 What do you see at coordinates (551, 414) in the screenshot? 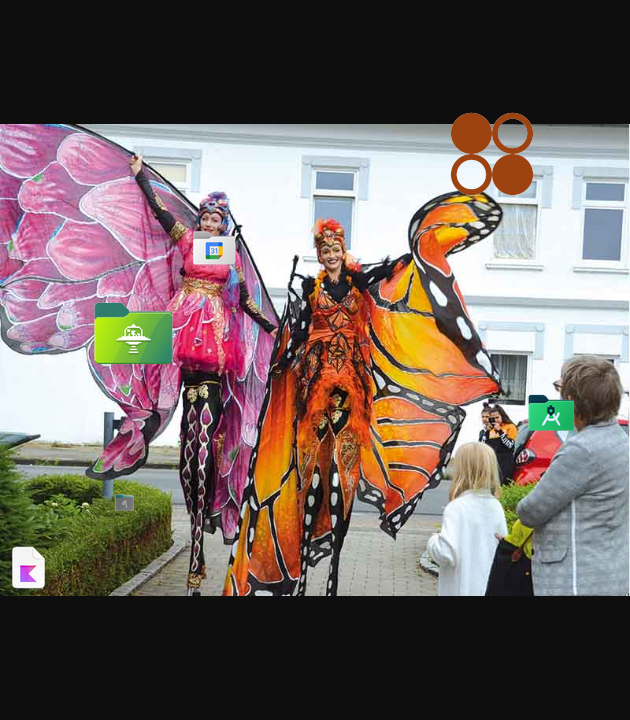
I see `open android studio project folder` at bounding box center [551, 414].